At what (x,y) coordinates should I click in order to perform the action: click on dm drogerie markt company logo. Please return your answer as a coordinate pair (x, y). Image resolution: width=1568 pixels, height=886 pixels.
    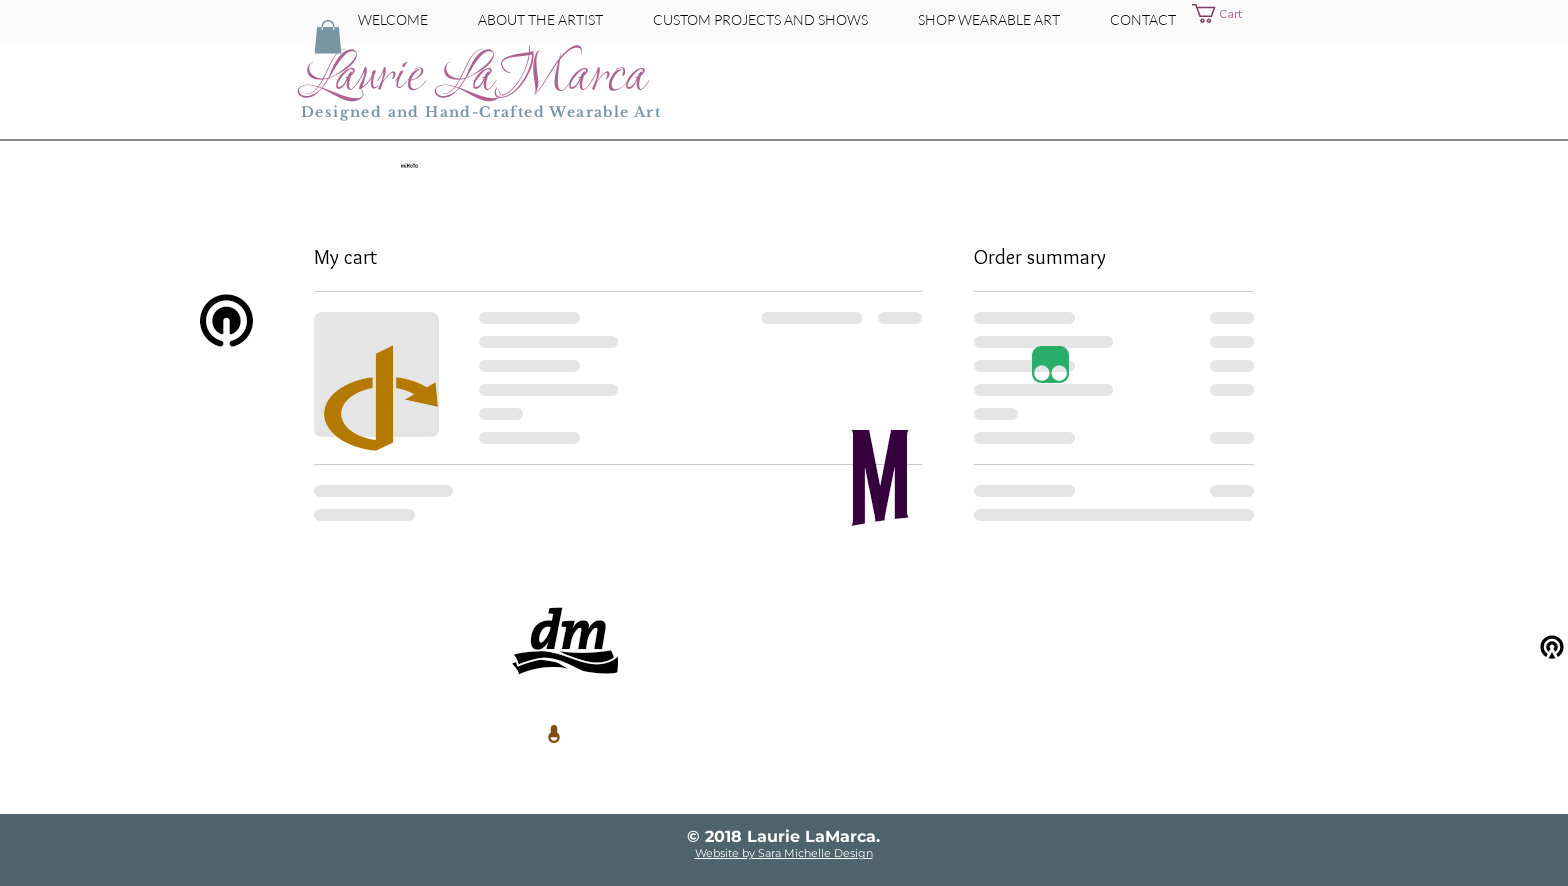
    Looking at the image, I should click on (565, 641).